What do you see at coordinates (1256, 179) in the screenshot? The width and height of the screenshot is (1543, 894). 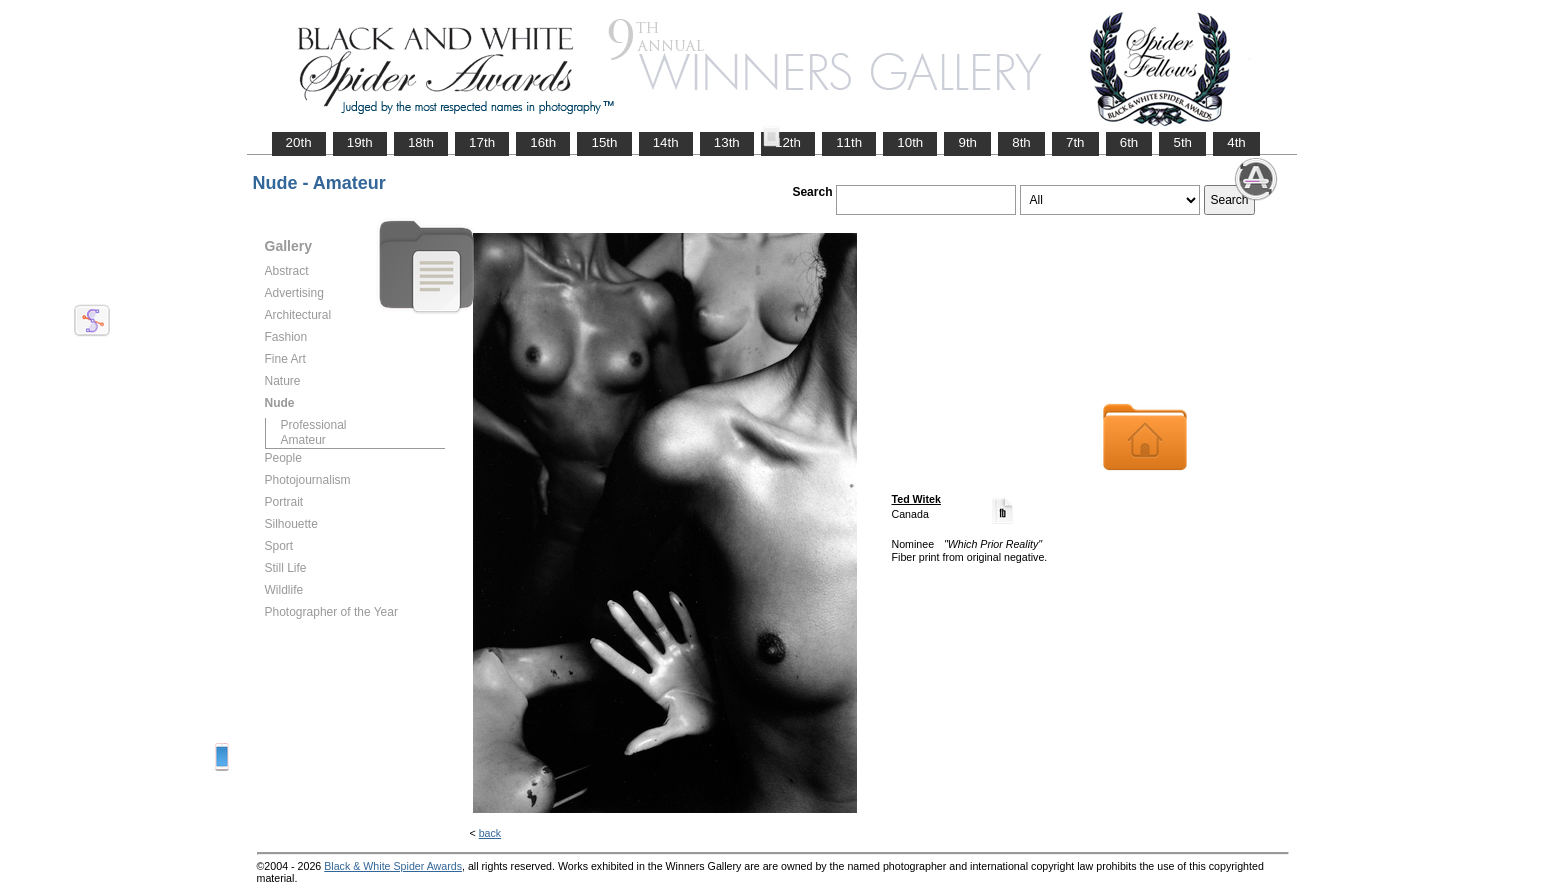 I see `check for available system updates` at bounding box center [1256, 179].